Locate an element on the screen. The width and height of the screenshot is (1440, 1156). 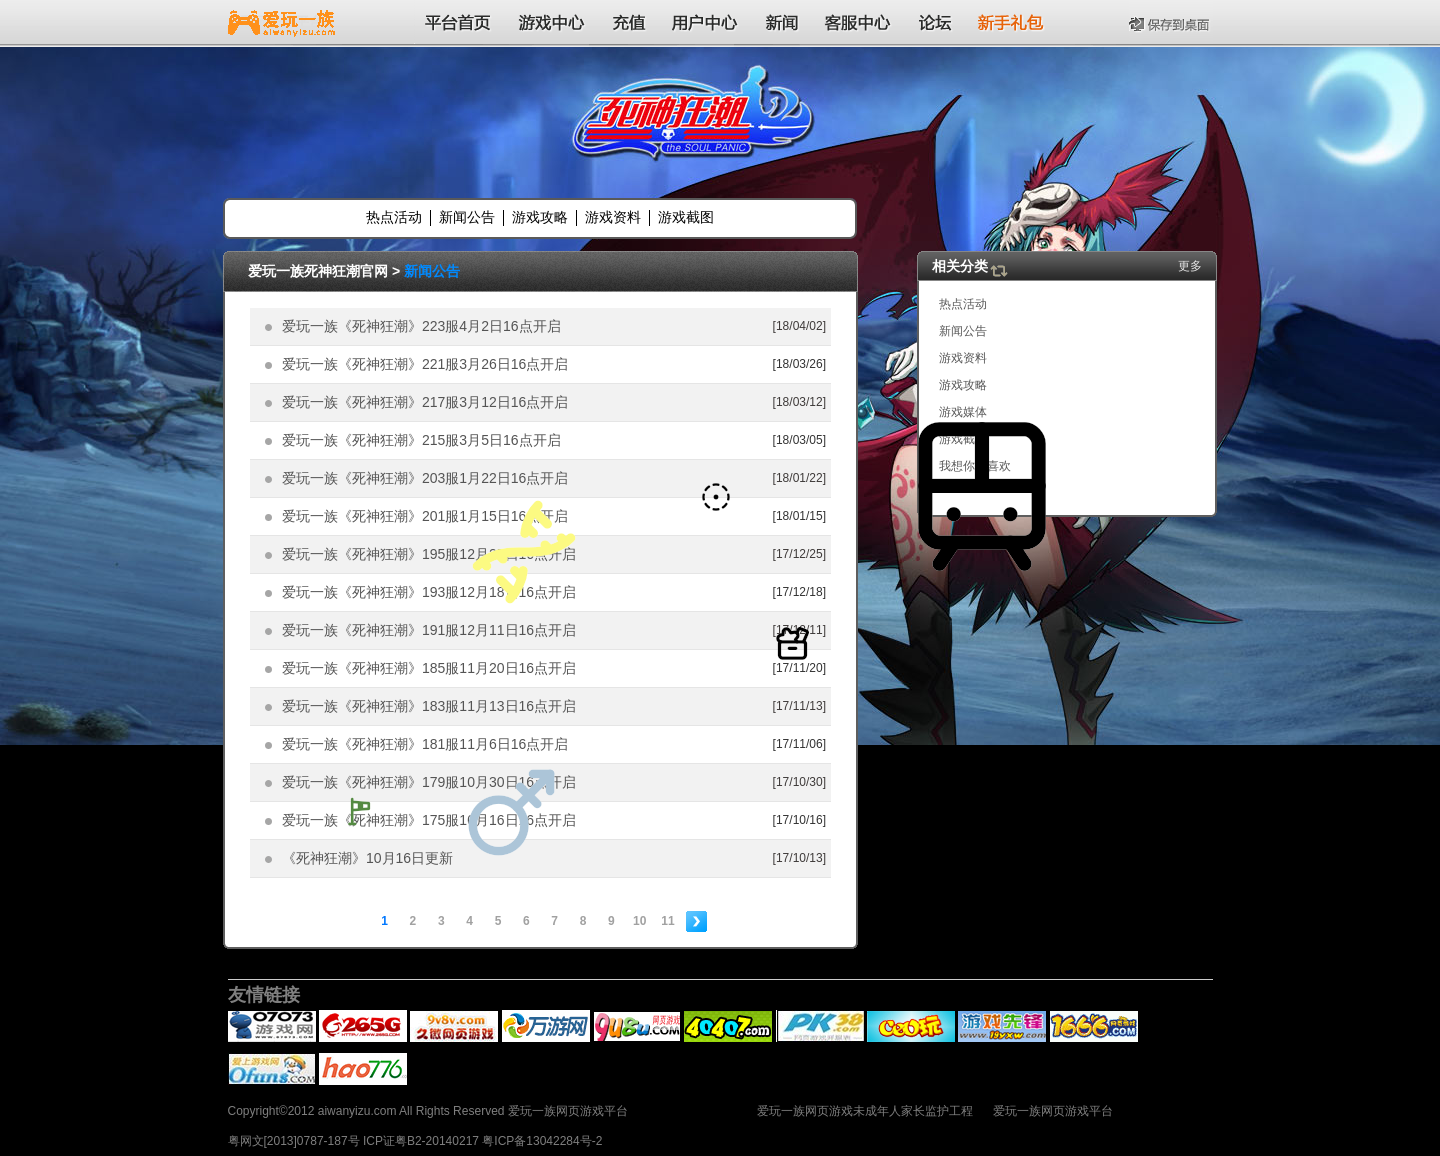
indicates male gender or sex option is located at coordinates (511, 812).